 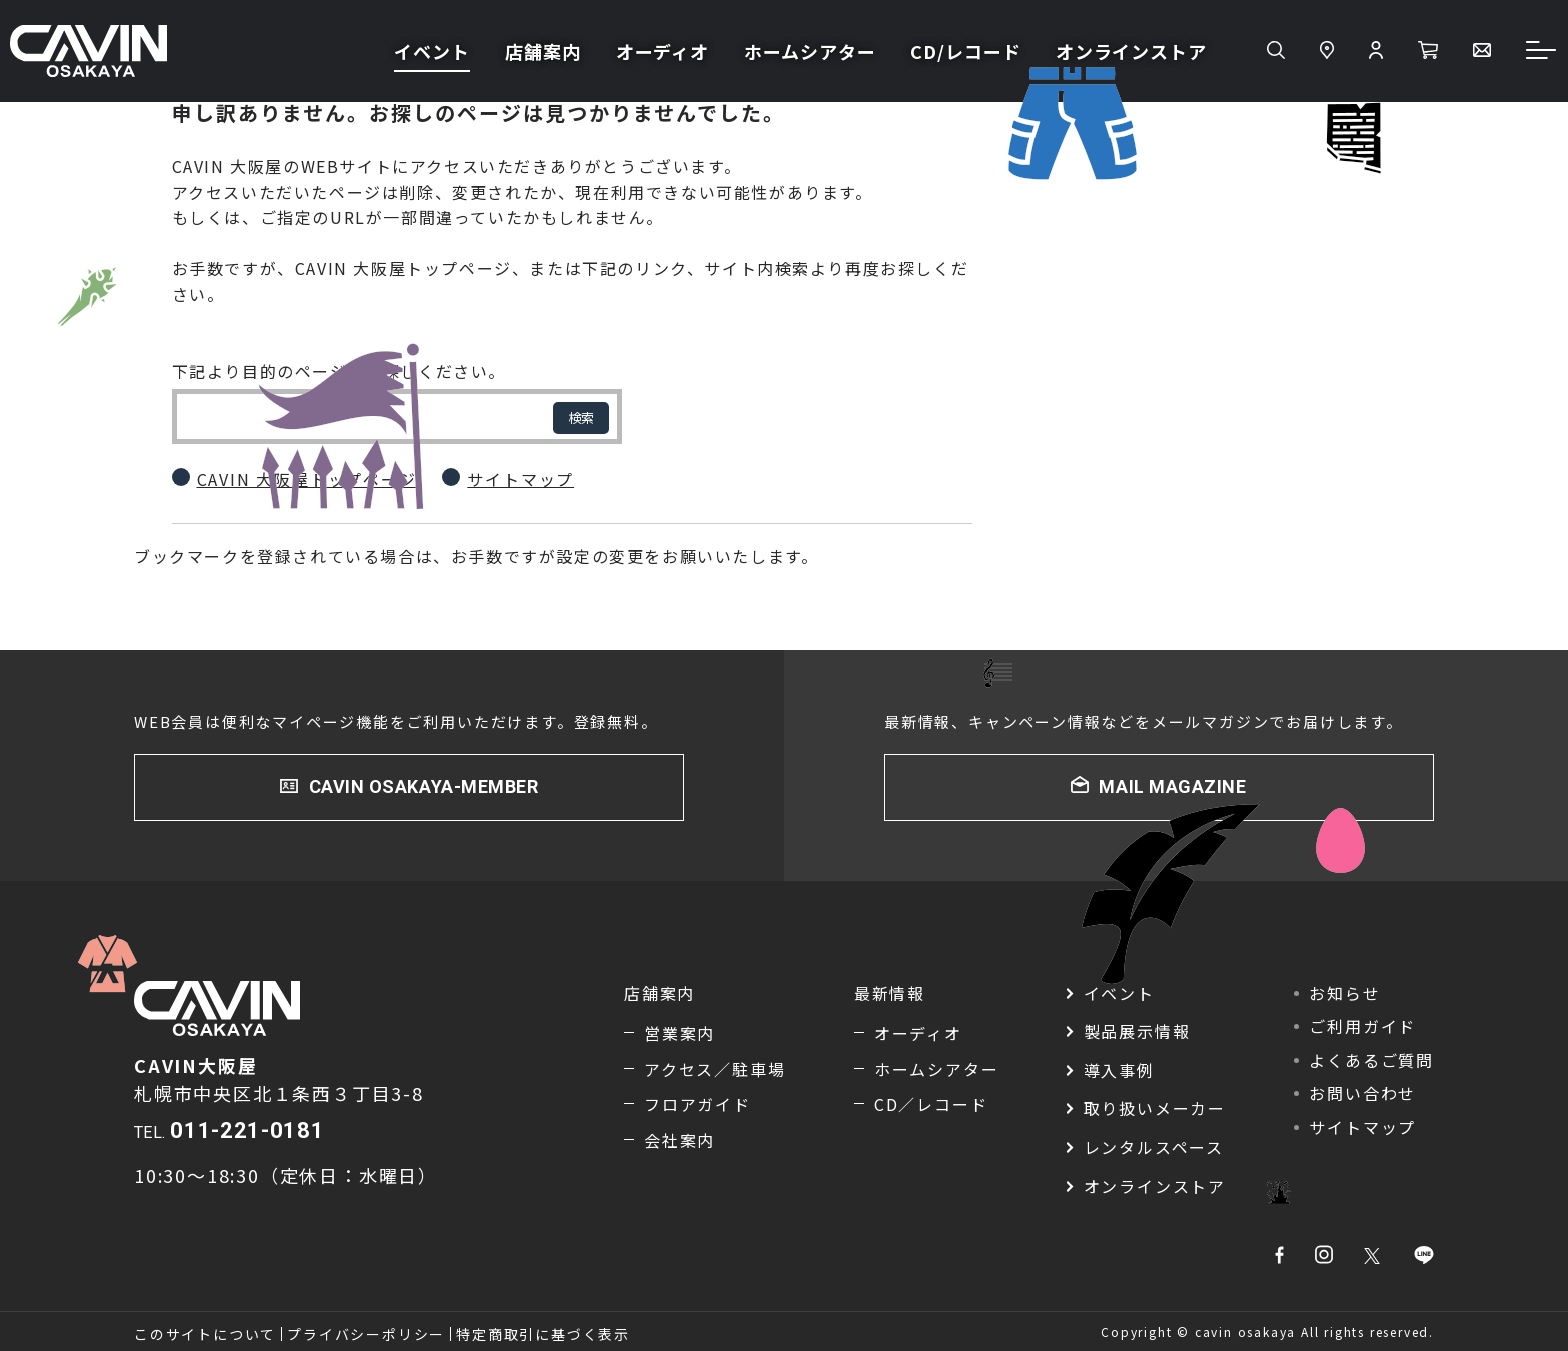 I want to click on equip a wooden club weapon, so click(x=87, y=296).